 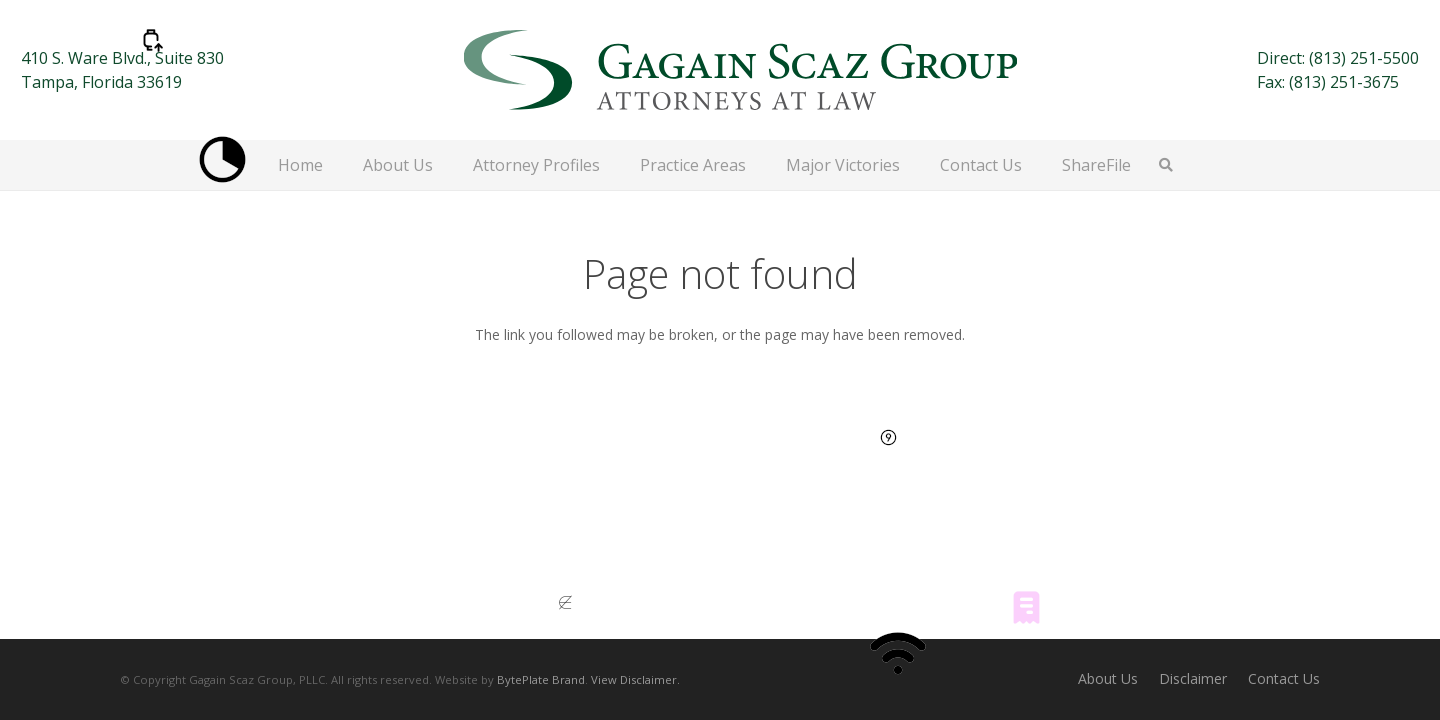 I want to click on indicates item number nine in a list or sequence, so click(x=888, y=437).